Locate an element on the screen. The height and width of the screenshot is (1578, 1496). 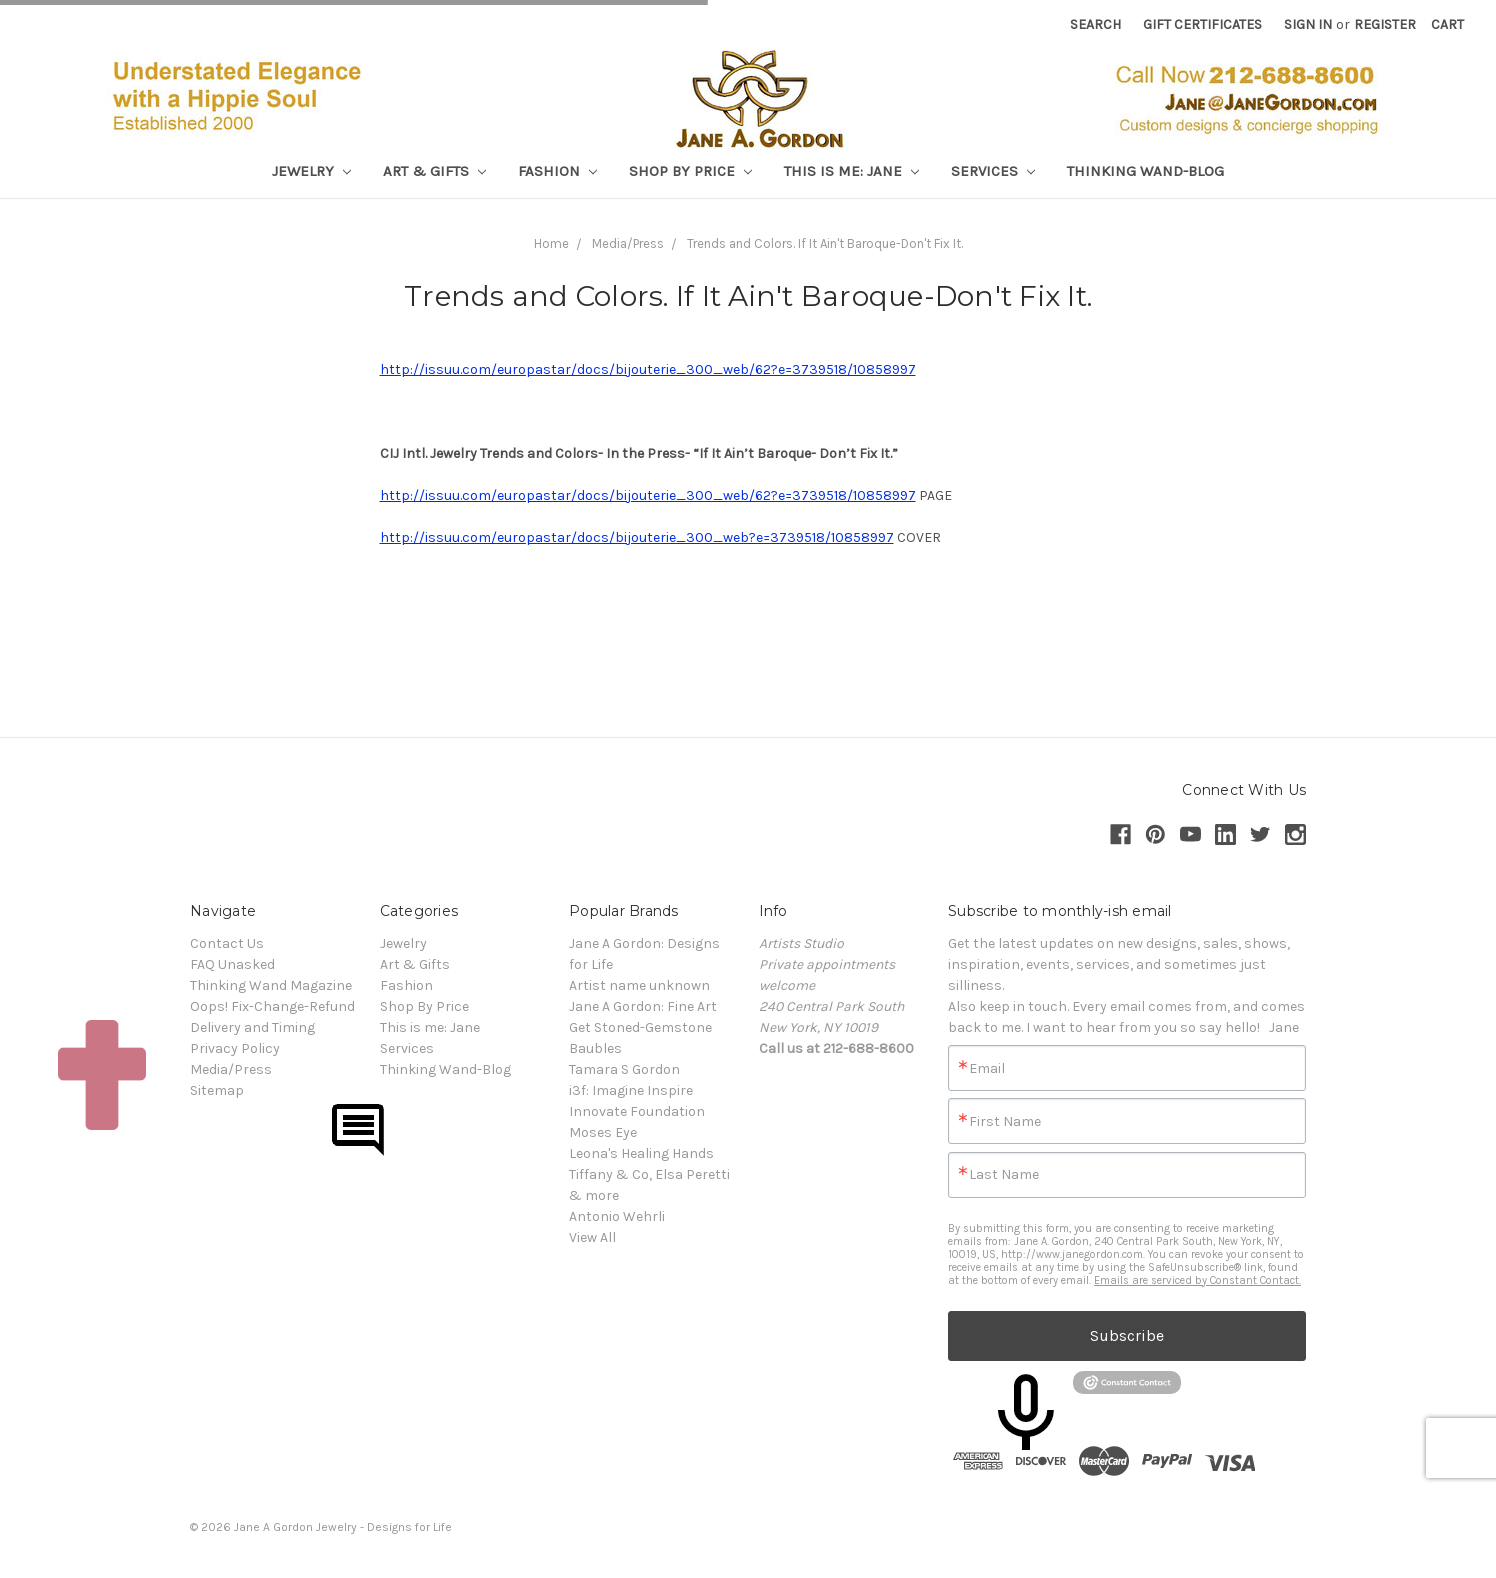
leave a comment is located at coordinates (358, 1130).